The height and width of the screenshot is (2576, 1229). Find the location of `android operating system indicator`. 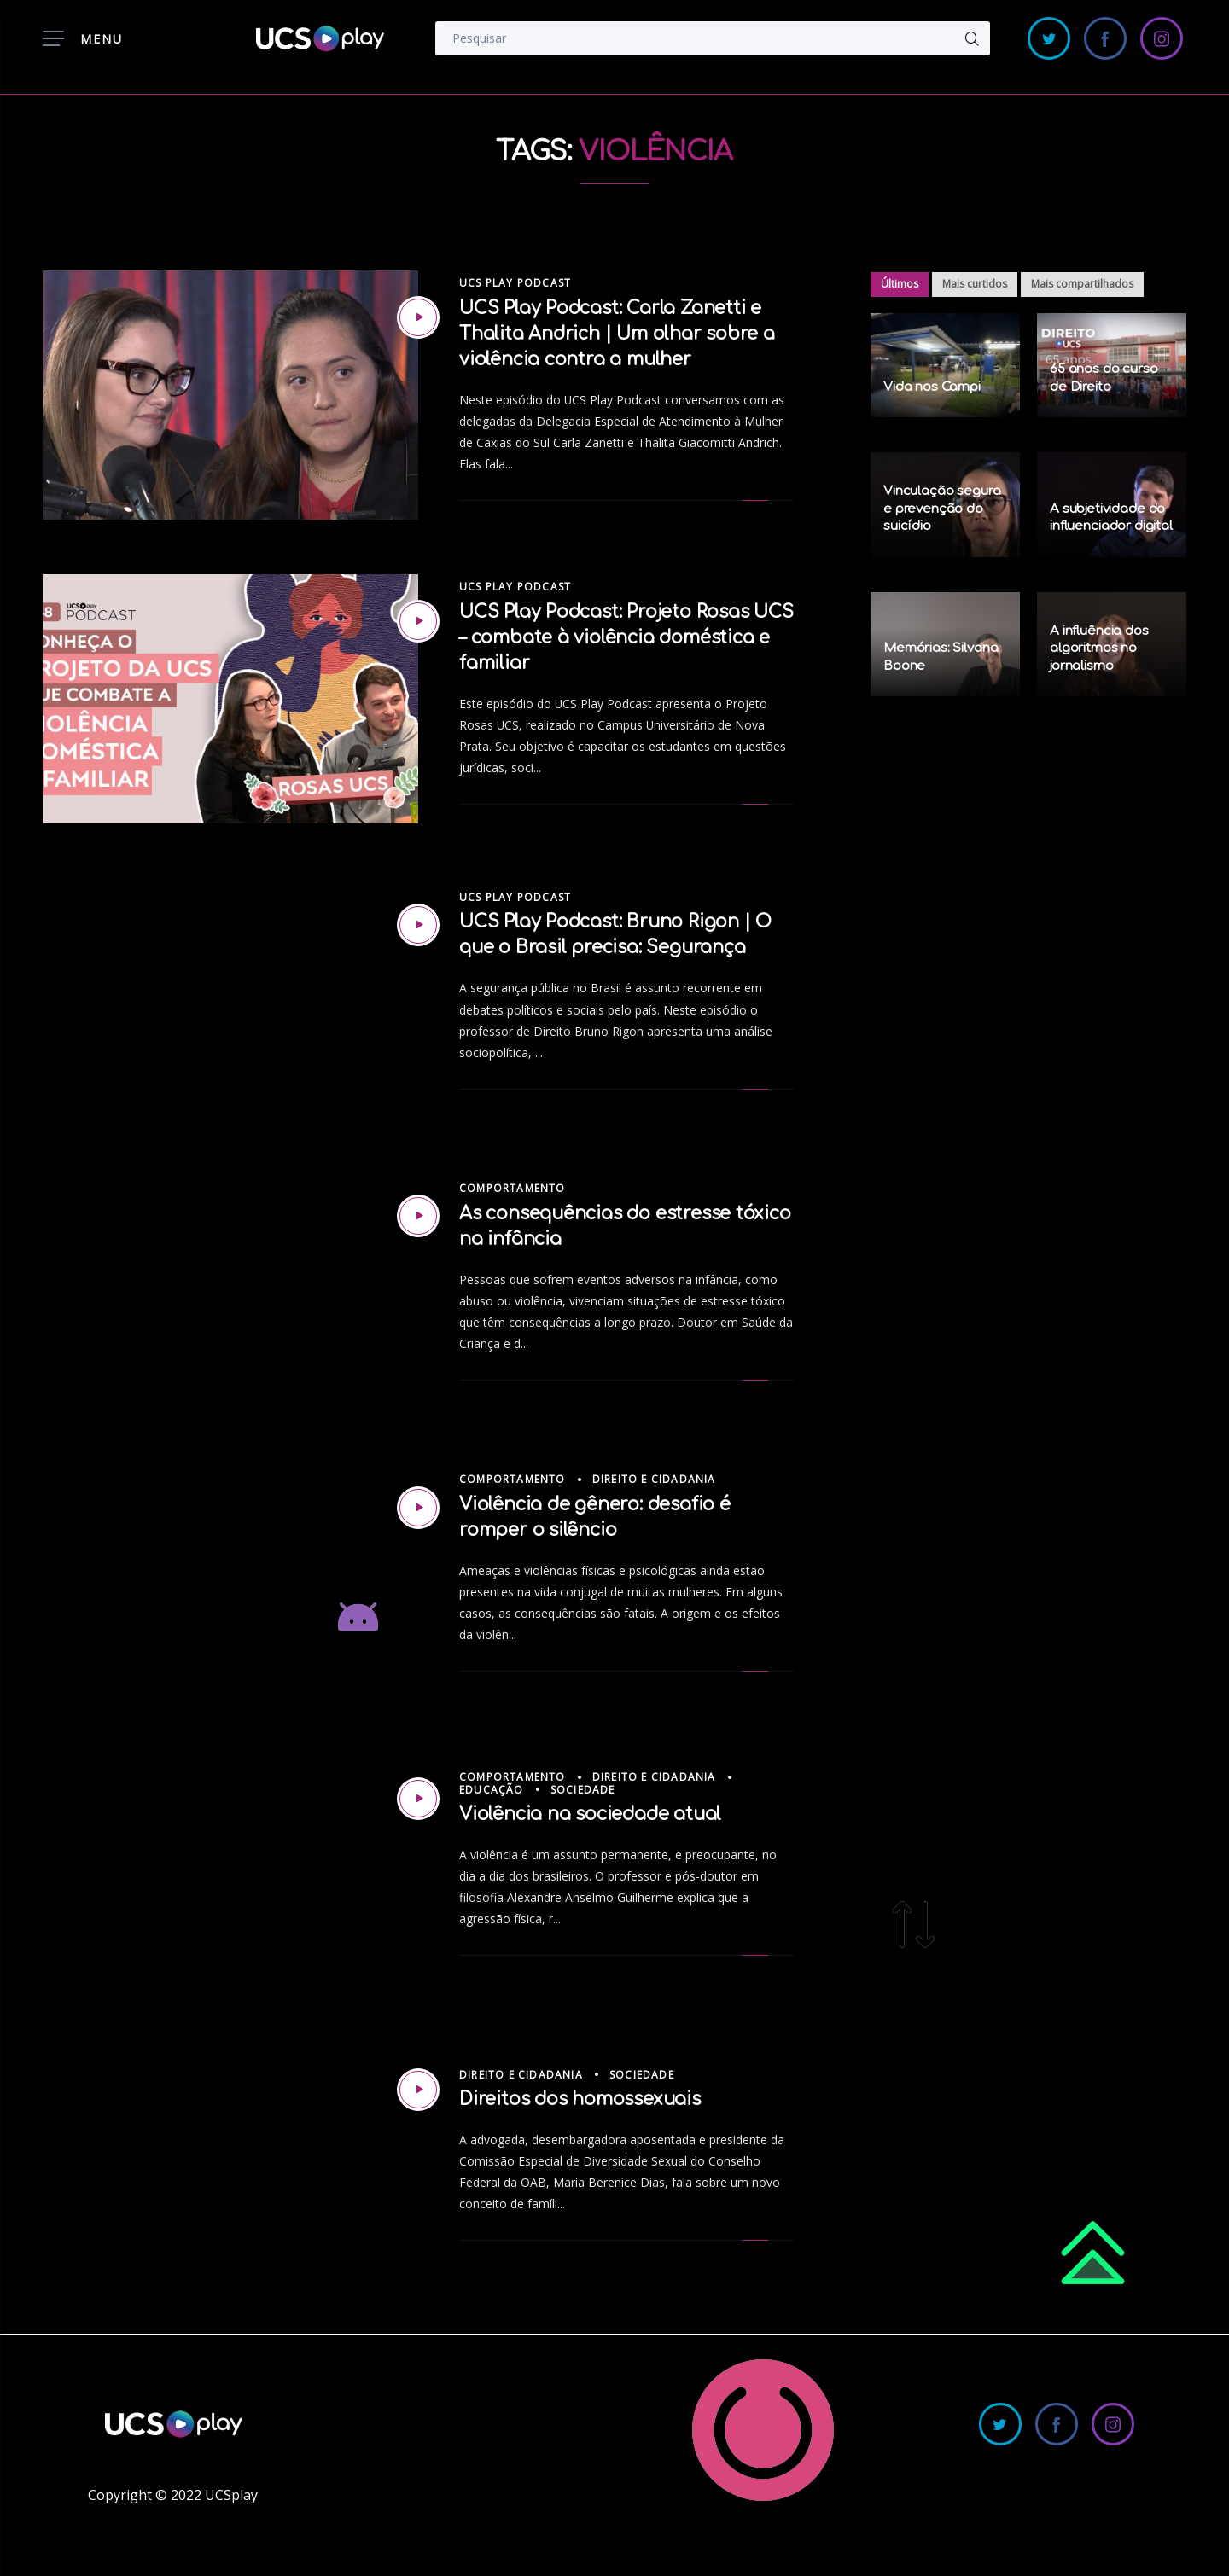

android operating system indicator is located at coordinates (358, 1618).